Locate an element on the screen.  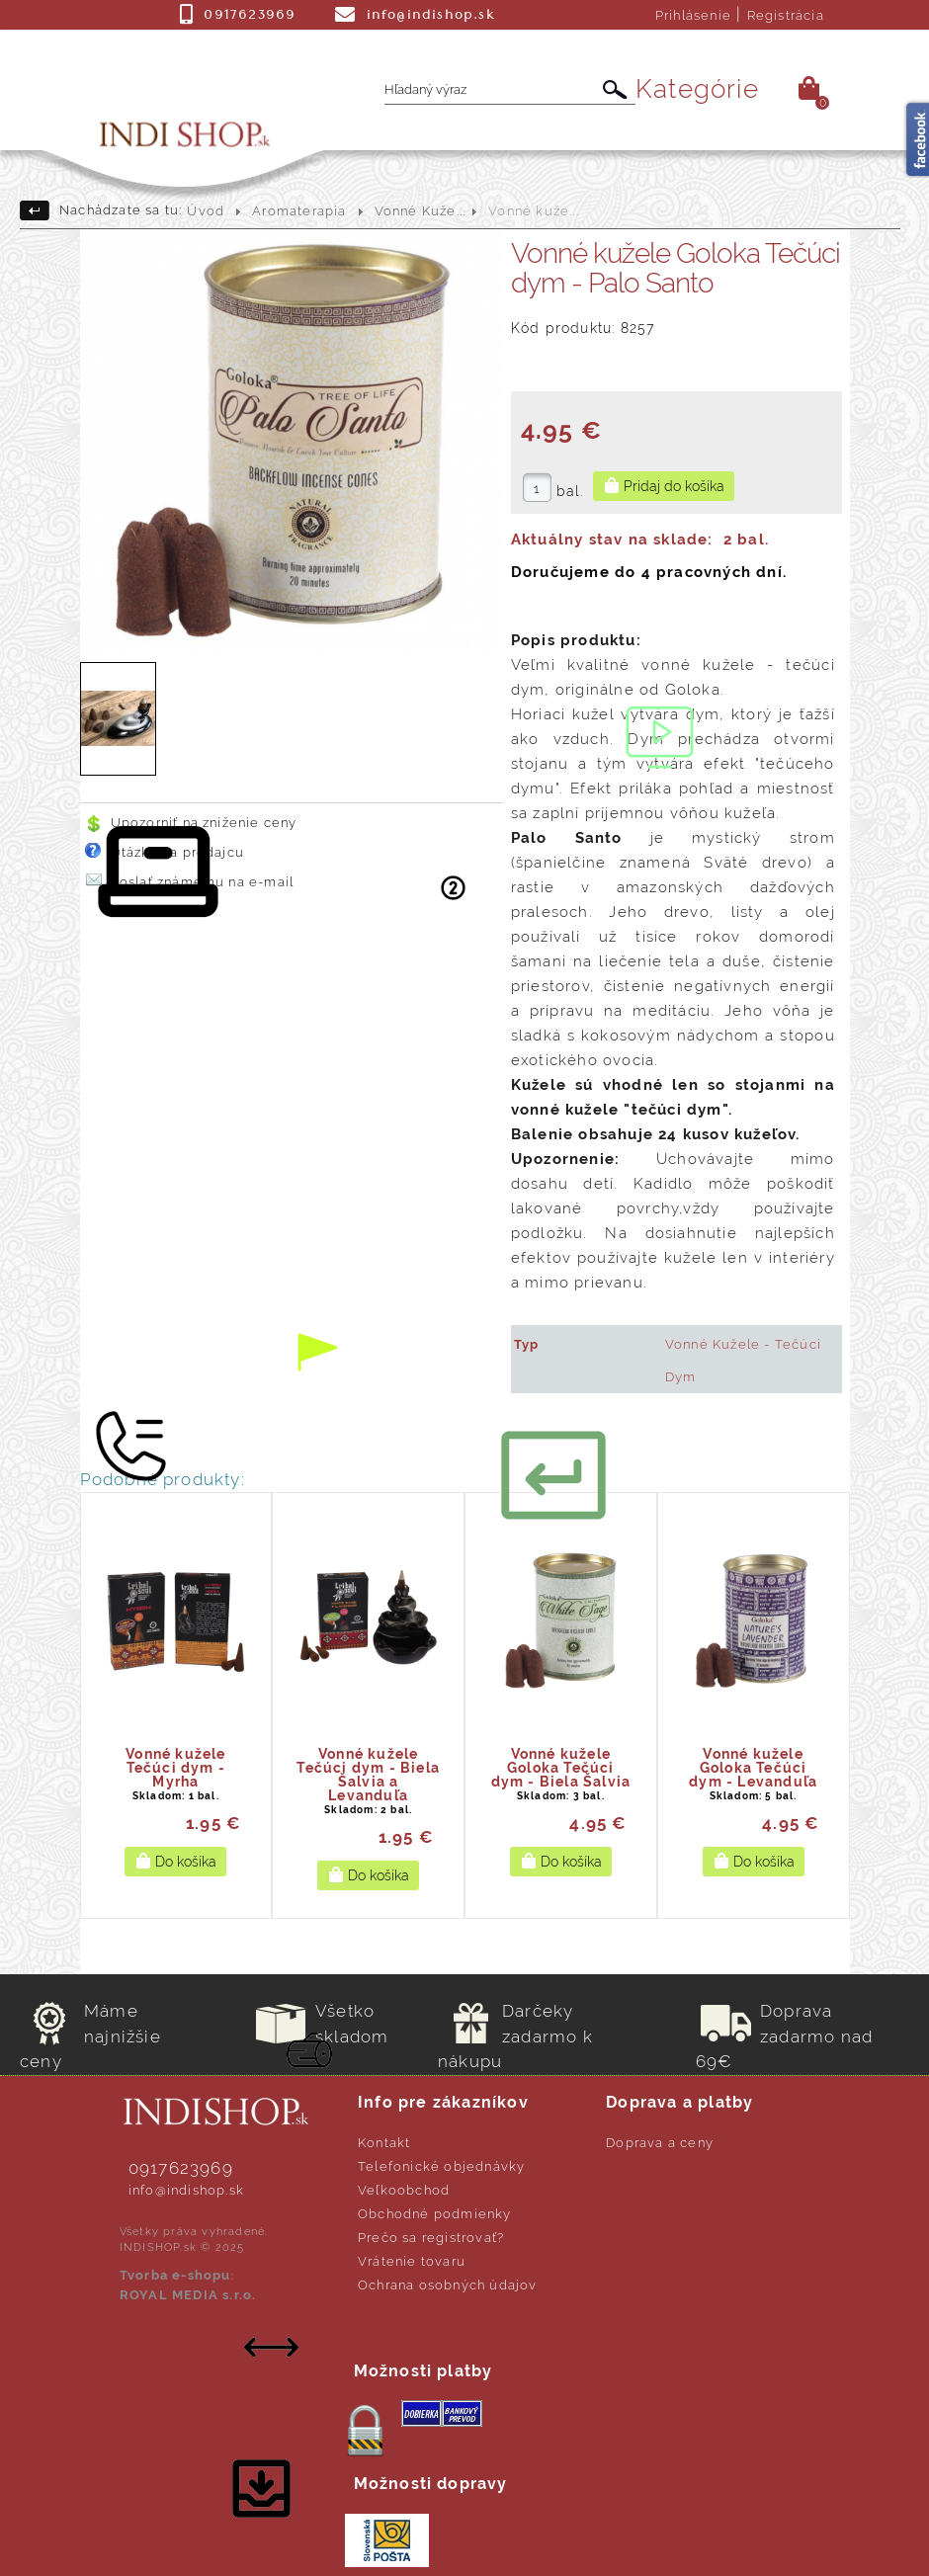
flag or bookmark an item for later is located at coordinates (313, 1352).